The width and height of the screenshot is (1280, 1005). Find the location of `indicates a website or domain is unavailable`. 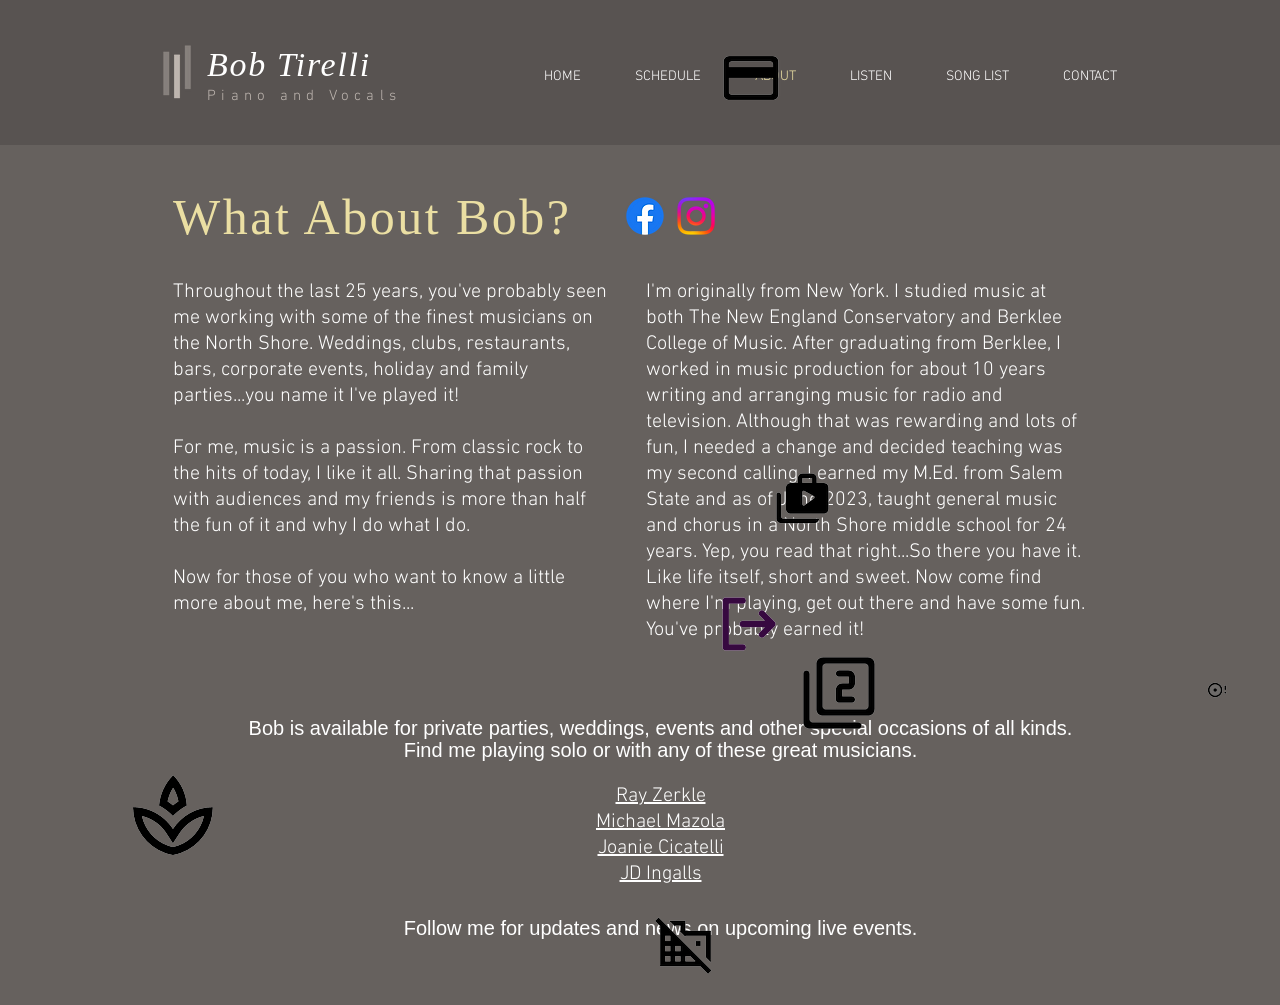

indicates a website or domain is unavailable is located at coordinates (685, 943).